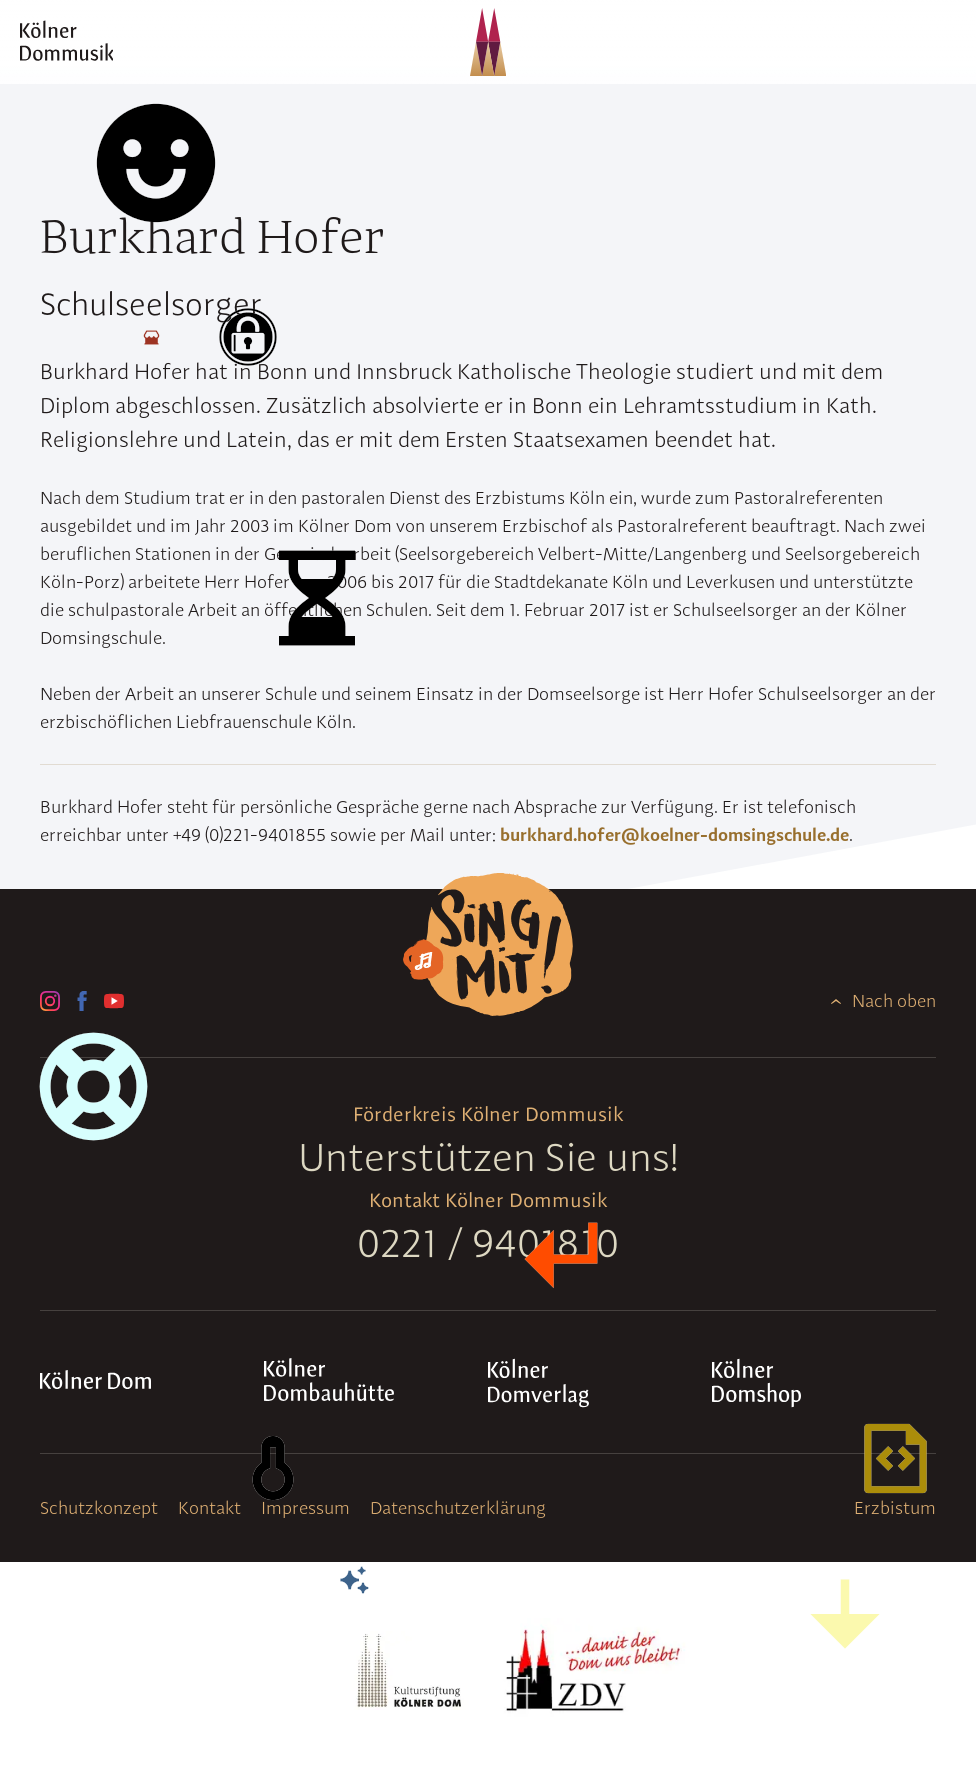  What do you see at coordinates (895, 1458) in the screenshot?
I see `view source code file` at bounding box center [895, 1458].